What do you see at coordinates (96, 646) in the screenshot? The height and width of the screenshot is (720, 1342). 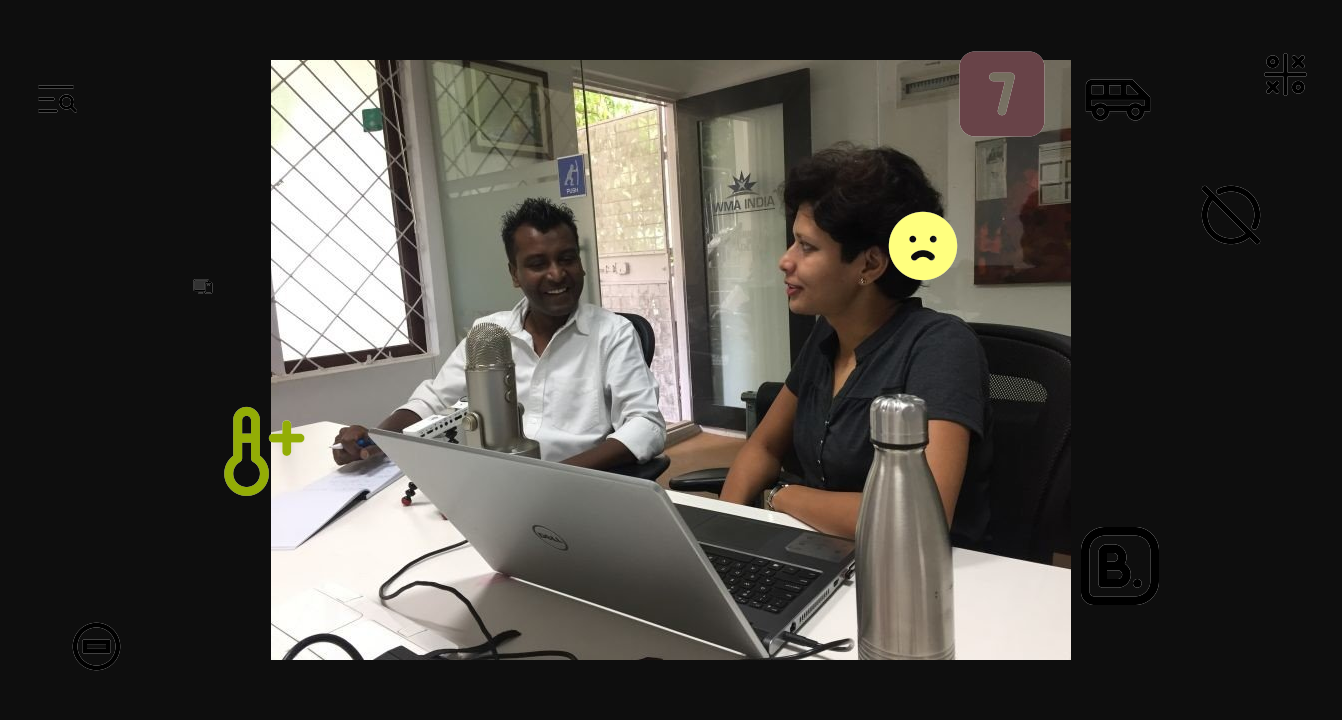 I see `remove or delete an item` at bounding box center [96, 646].